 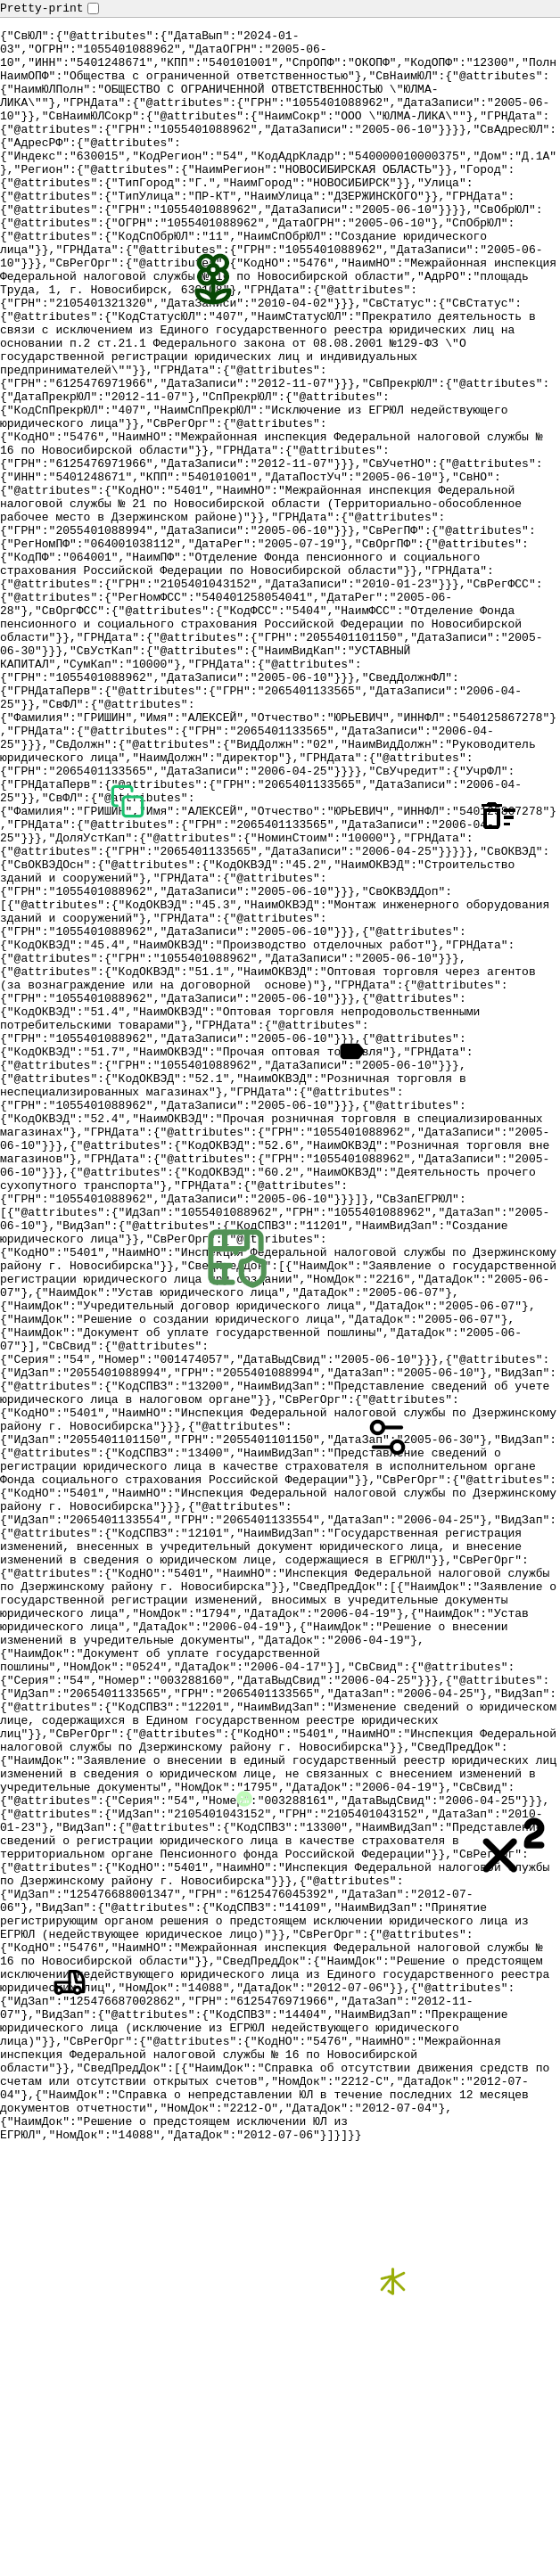 I want to click on access confucianism or chinese philosophy content, so click(x=392, y=2281).